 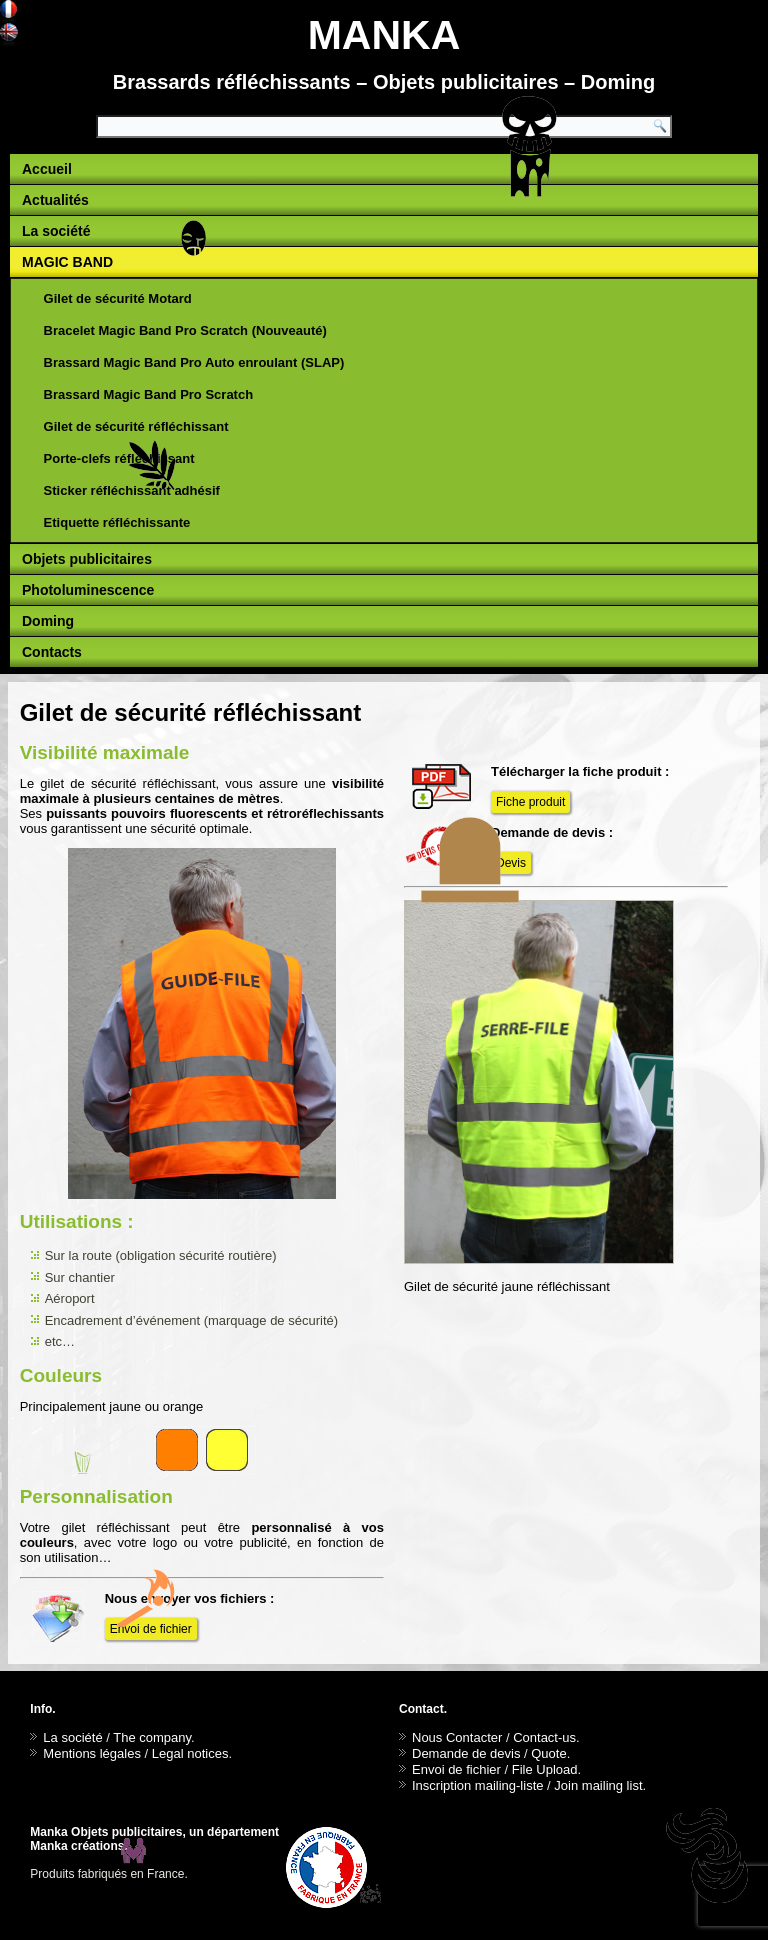 What do you see at coordinates (152, 465) in the screenshot?
I see `olive ingredient or food item in a cooking game` at bounding box center [152, 465].